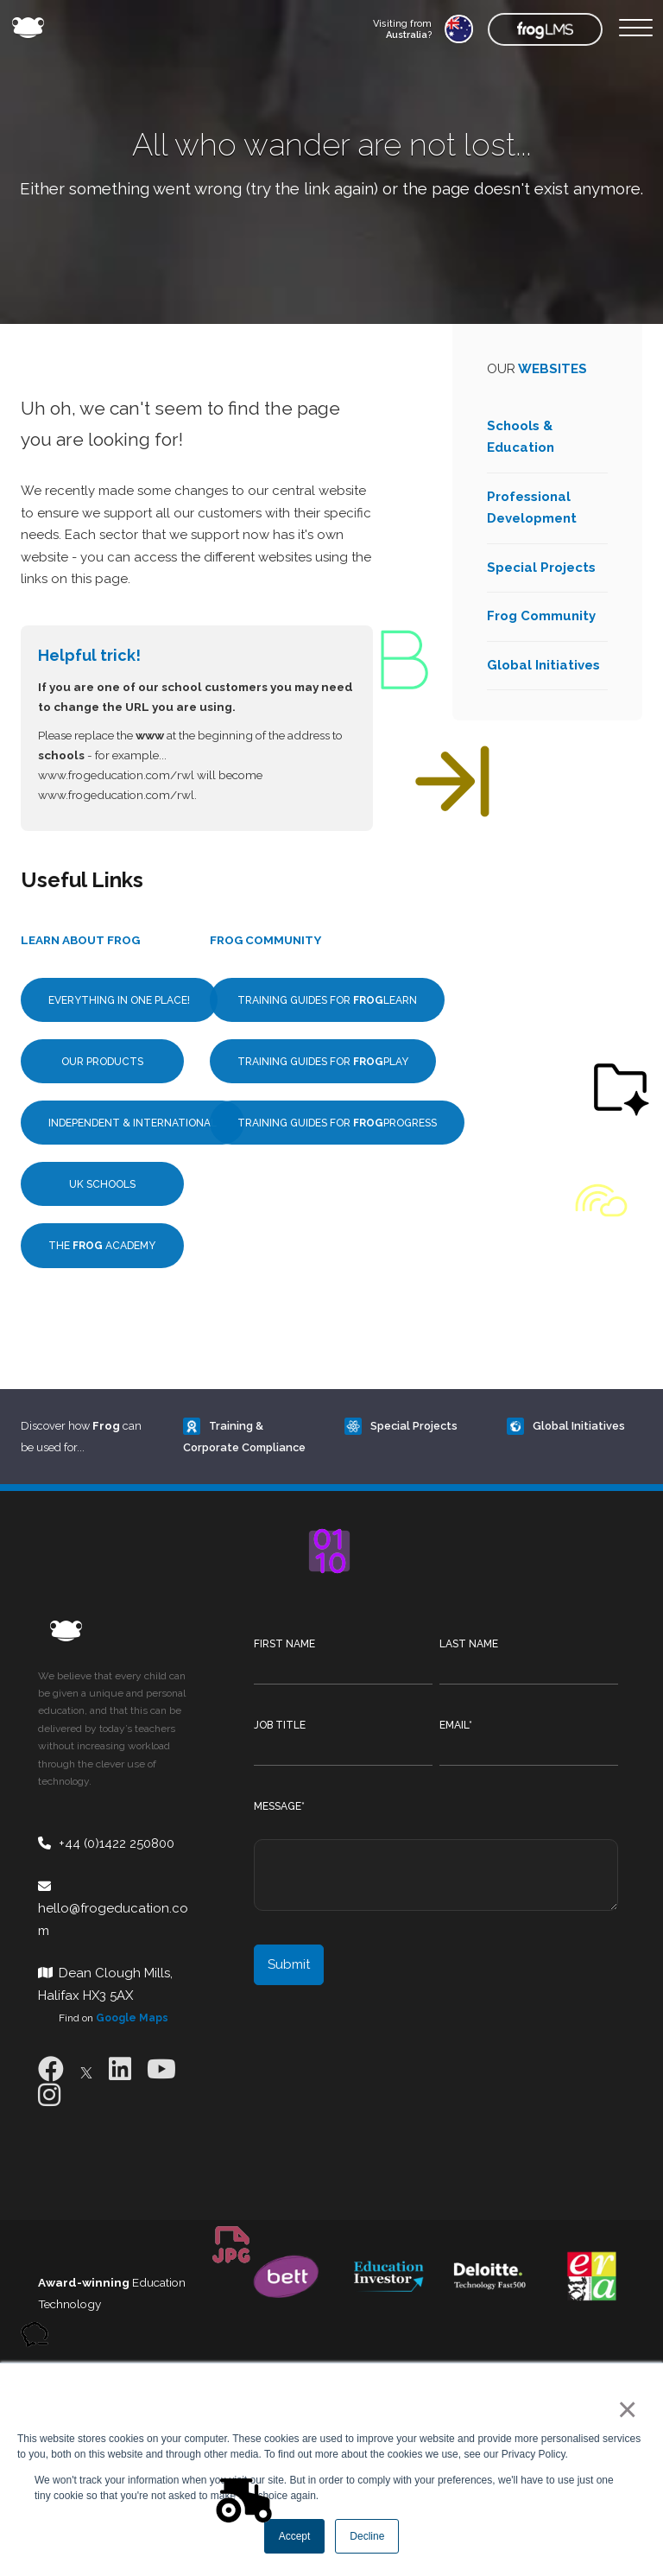  What do you see at coordinates (453, 781) in the screenshot?
I see `navigate to the next item or page` at bounding box center [453, 781].